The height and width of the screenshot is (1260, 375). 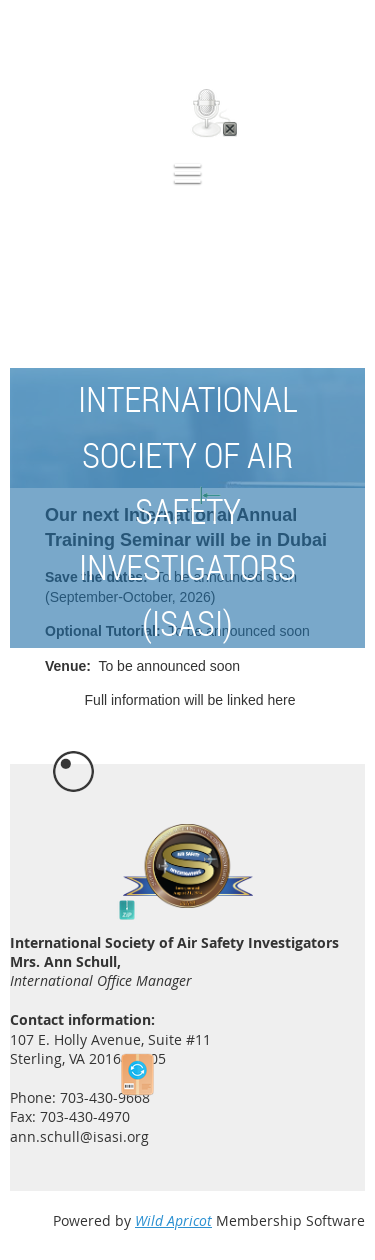 I want to click on open clockworks or timer application, so click(x=73, y=771).